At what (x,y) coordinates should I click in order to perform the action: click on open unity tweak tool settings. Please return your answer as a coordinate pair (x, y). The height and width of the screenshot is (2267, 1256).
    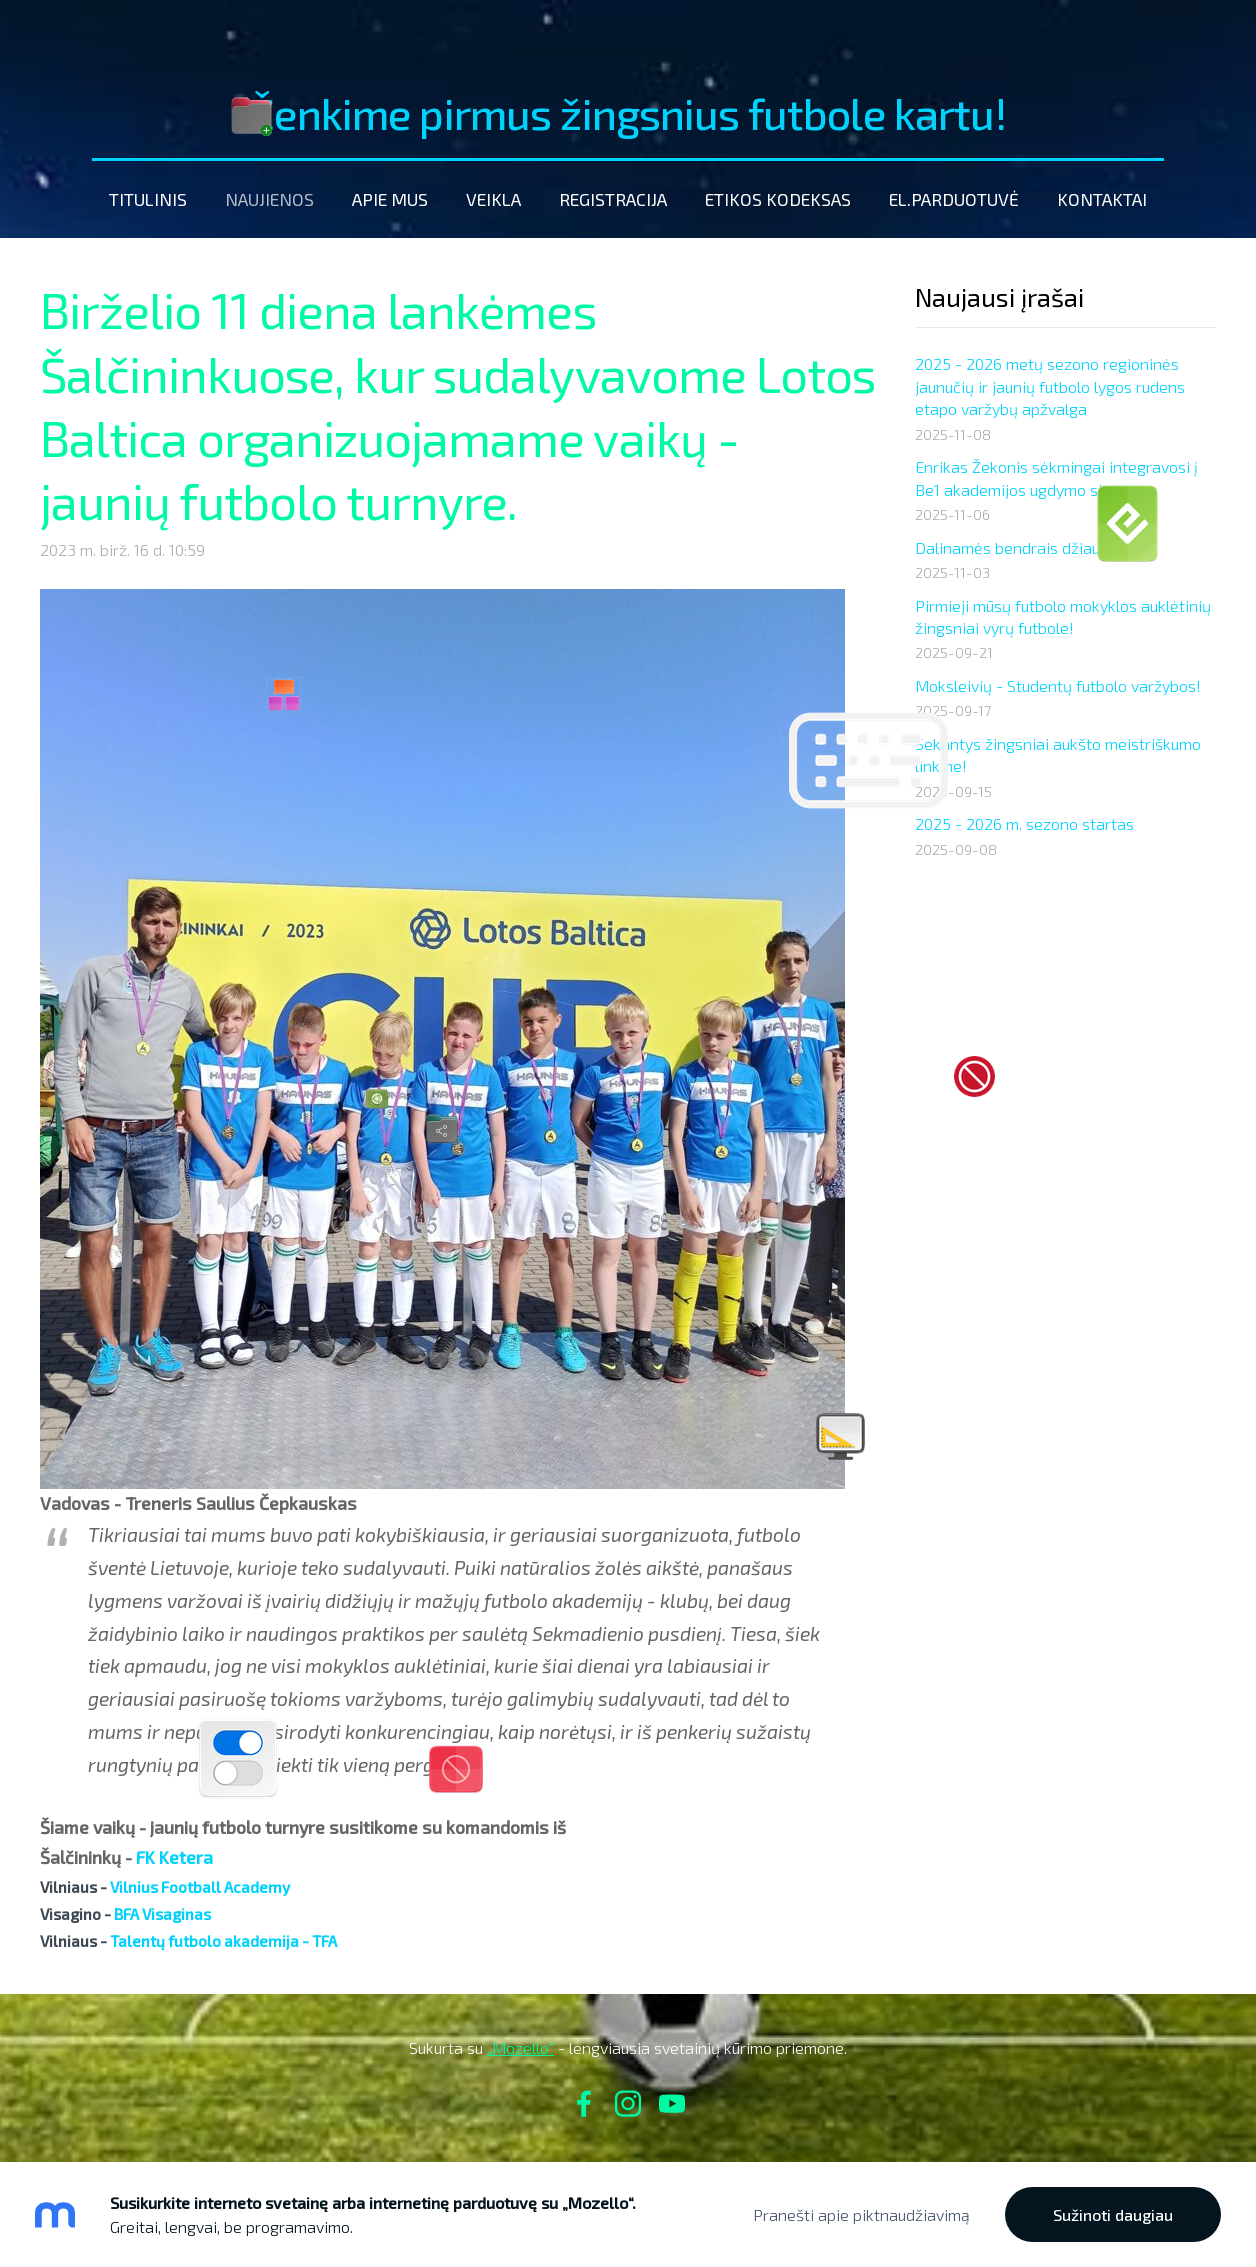
    Looking at the image, I should click on (238, 1758).